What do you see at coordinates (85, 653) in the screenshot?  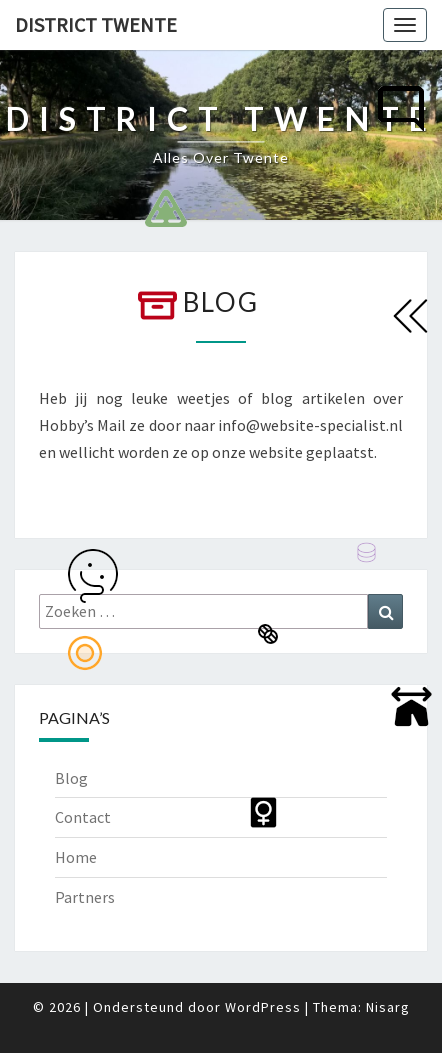 I see `select a single option from a list` at bounding box center [85, 653].